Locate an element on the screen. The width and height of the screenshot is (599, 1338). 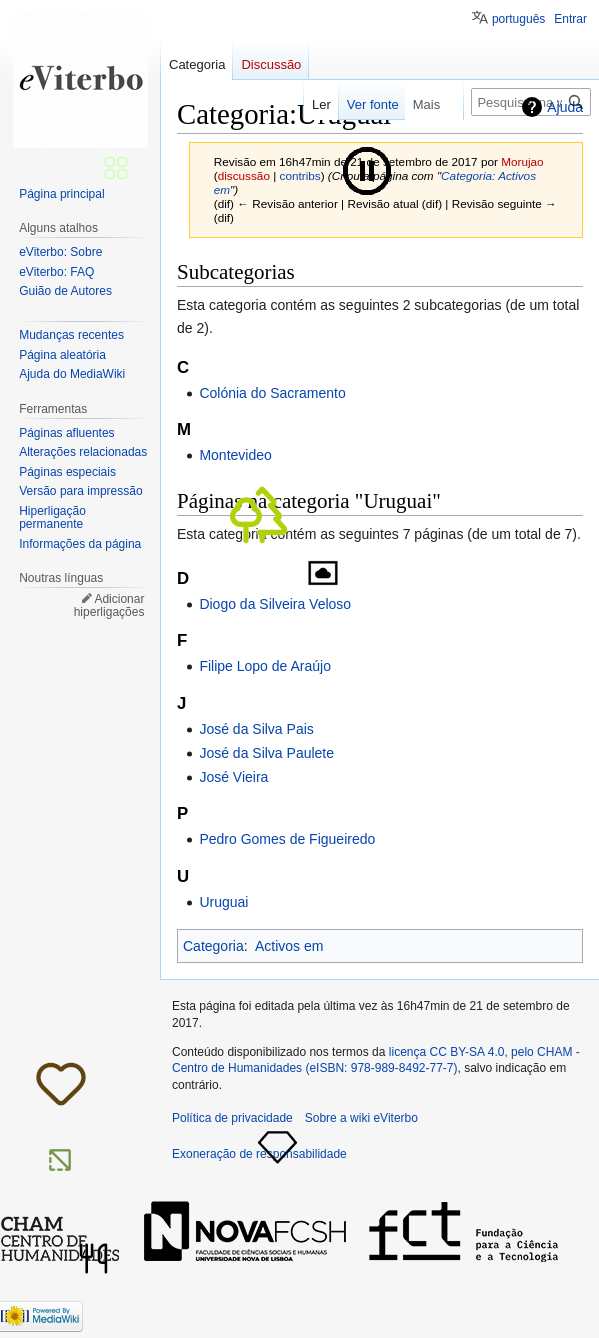
access daydream or screen saver settings is located at coordinates (323, 573).